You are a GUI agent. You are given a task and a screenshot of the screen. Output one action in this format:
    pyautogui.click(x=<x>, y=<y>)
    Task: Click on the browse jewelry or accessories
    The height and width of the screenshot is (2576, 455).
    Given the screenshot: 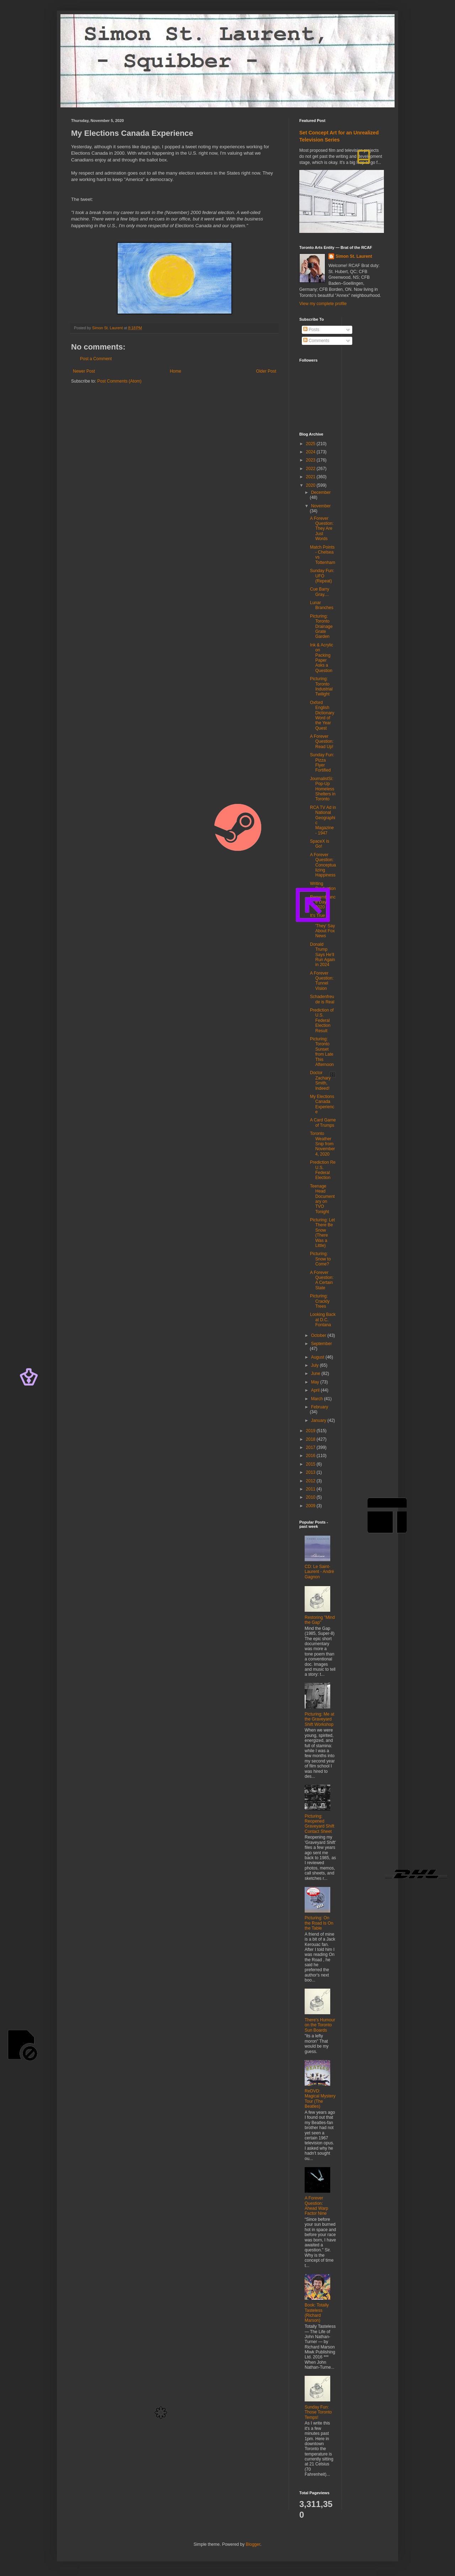 What is the action you would take?
    pyautogui.click(x=29, y=1377)
    